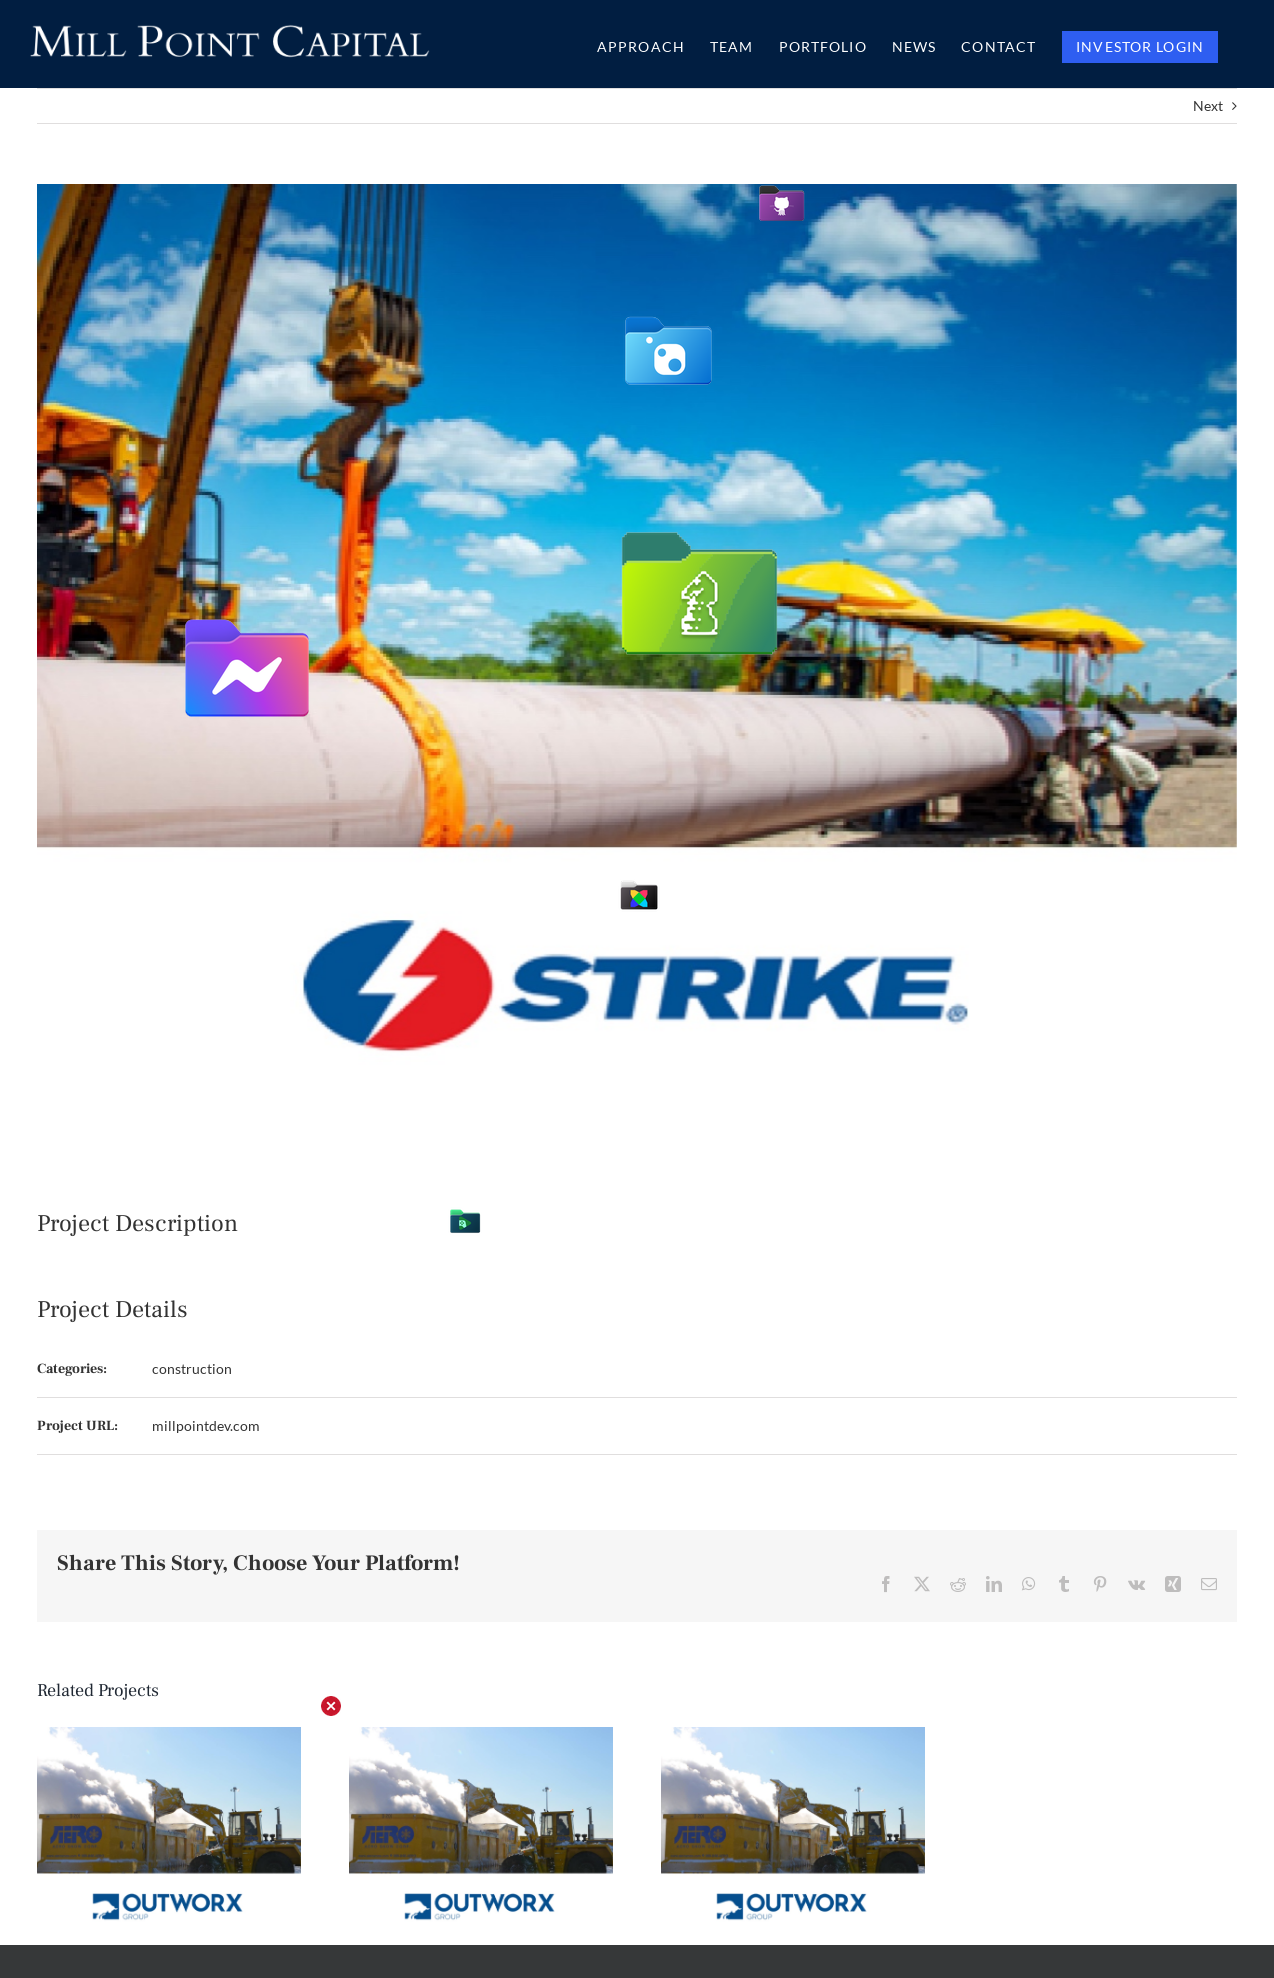  I want to click on folder containing Google Play Games PC app files, so click(465, 1222).